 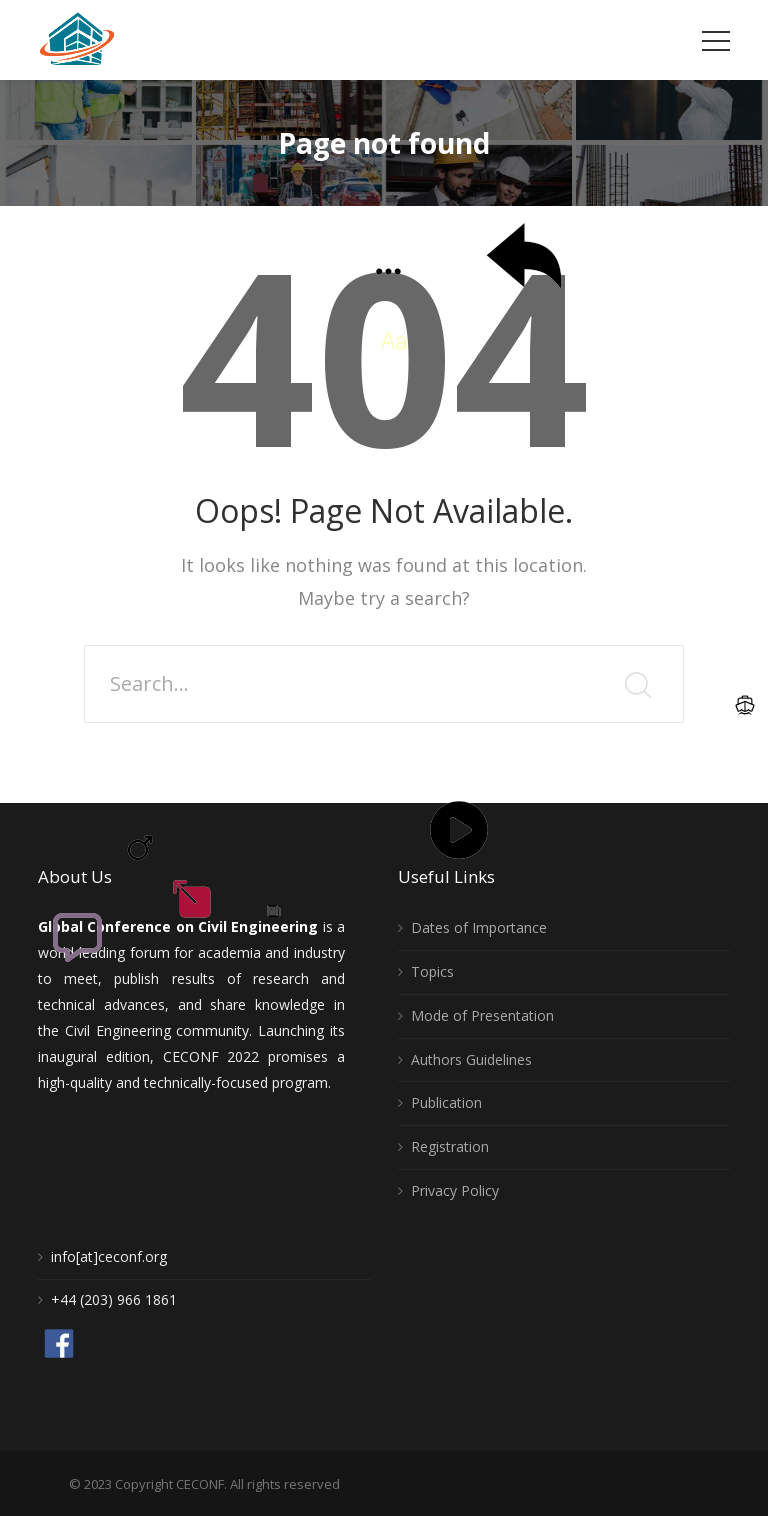 I want to click on undo the last action, so click(x=524, y=256).